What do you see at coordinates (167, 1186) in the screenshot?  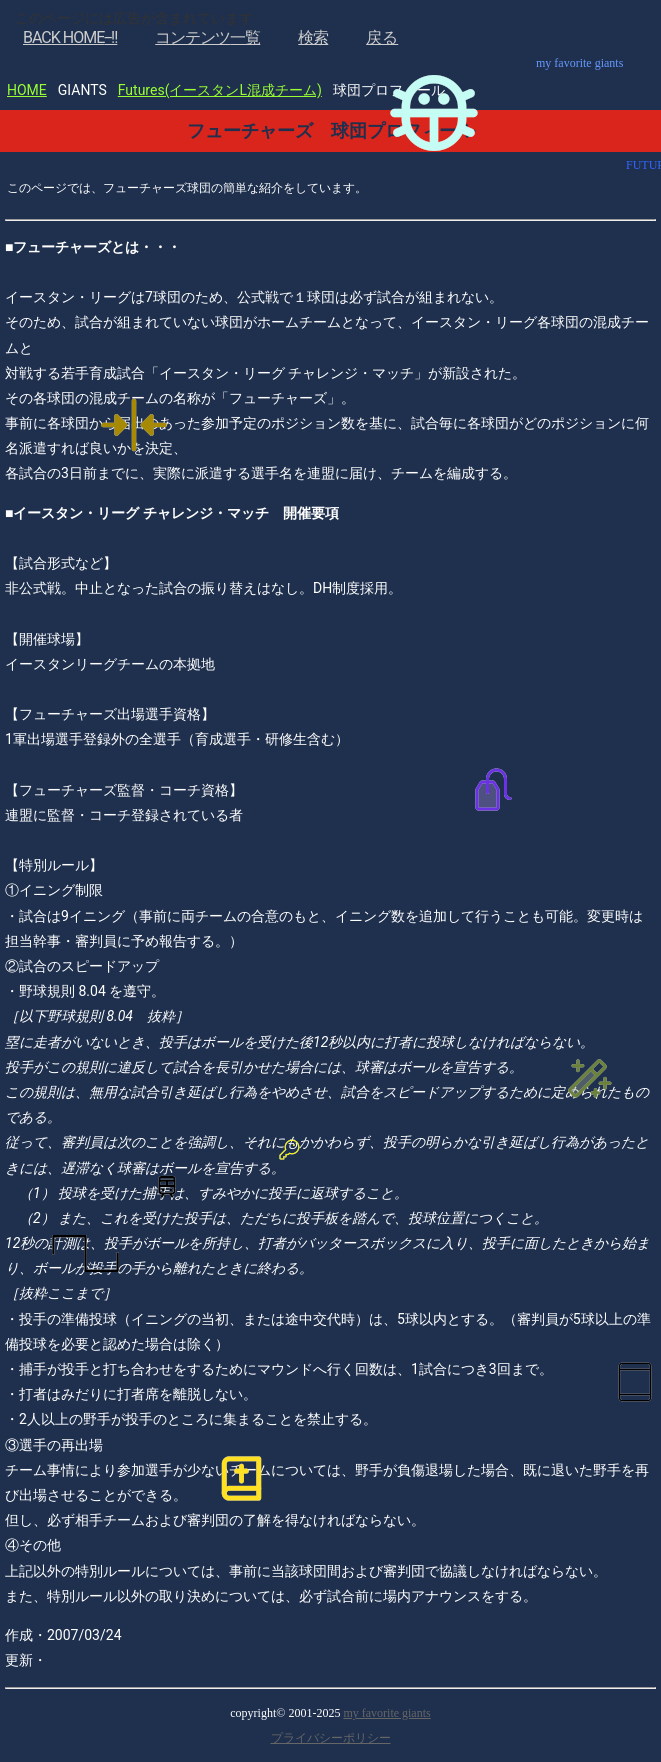 I see `access train schedules or railway information` at bounding box center [167, 1186].